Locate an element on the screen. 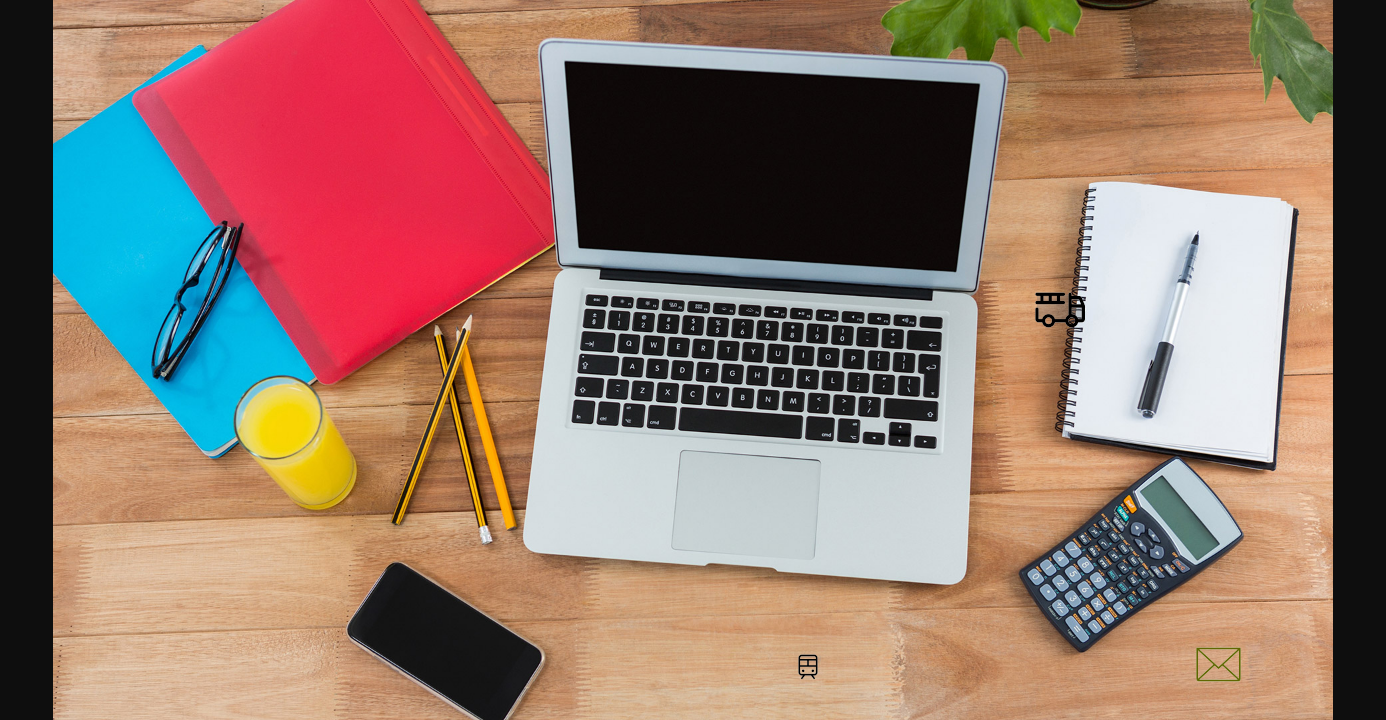 This screenshot has height=720, width=1386. fire department or emergency services is located at coordinates (1058, 307).